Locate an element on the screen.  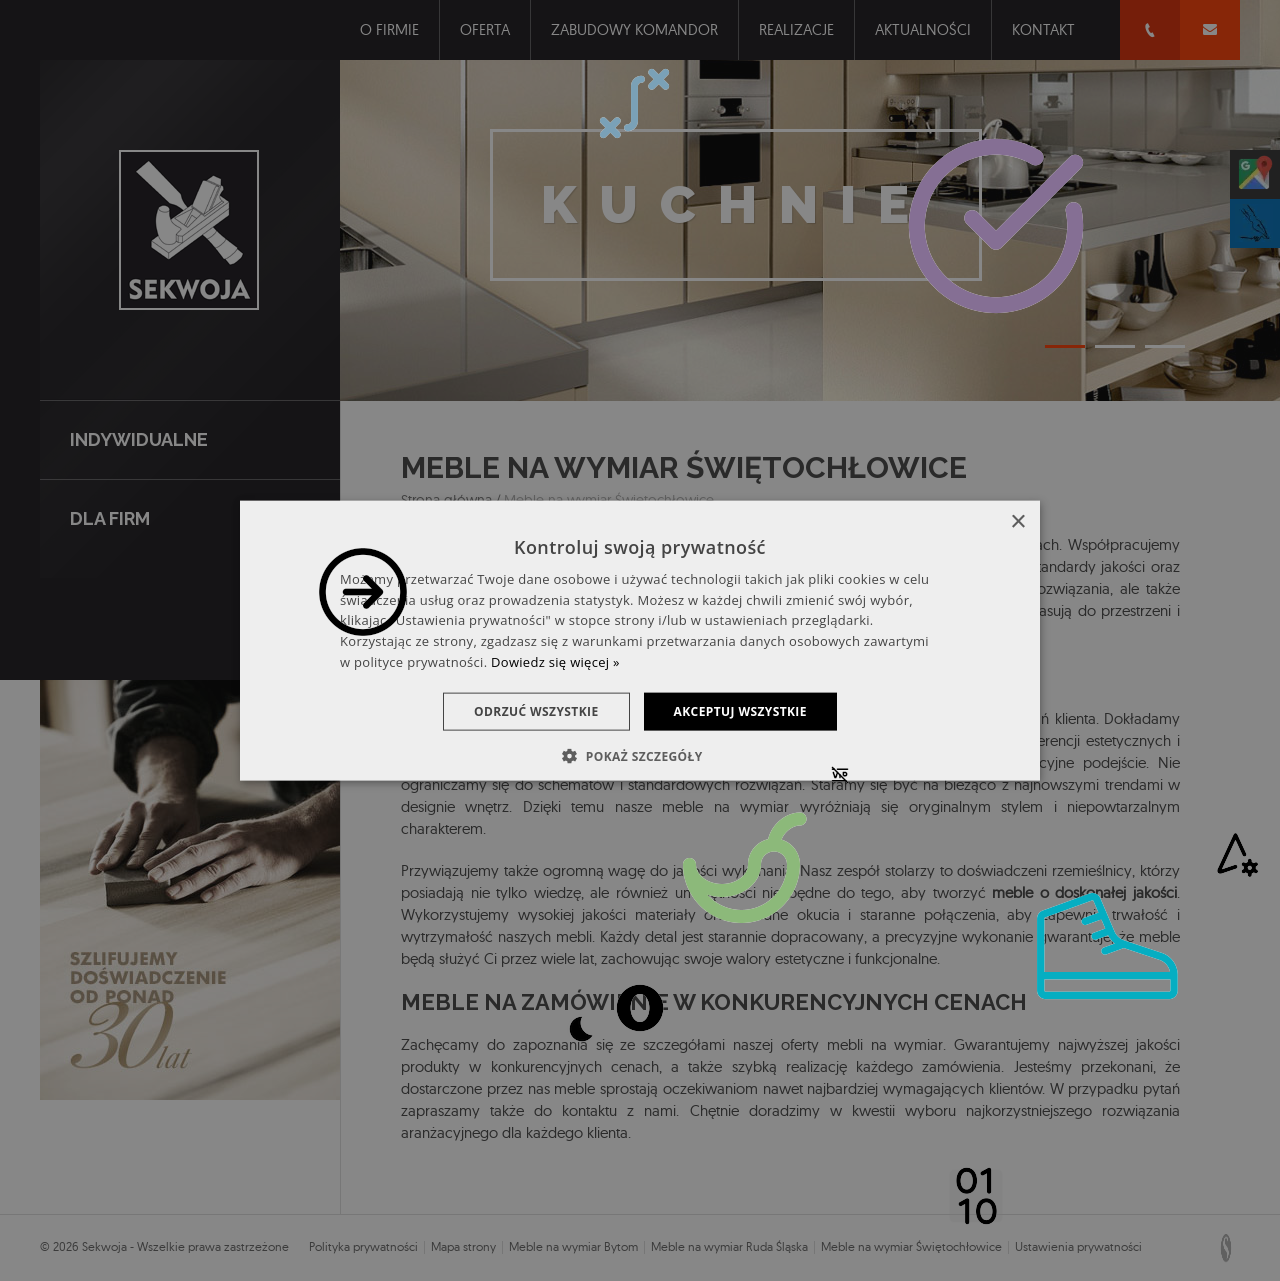
proceed to the next step is located at coordinates (363, 592).